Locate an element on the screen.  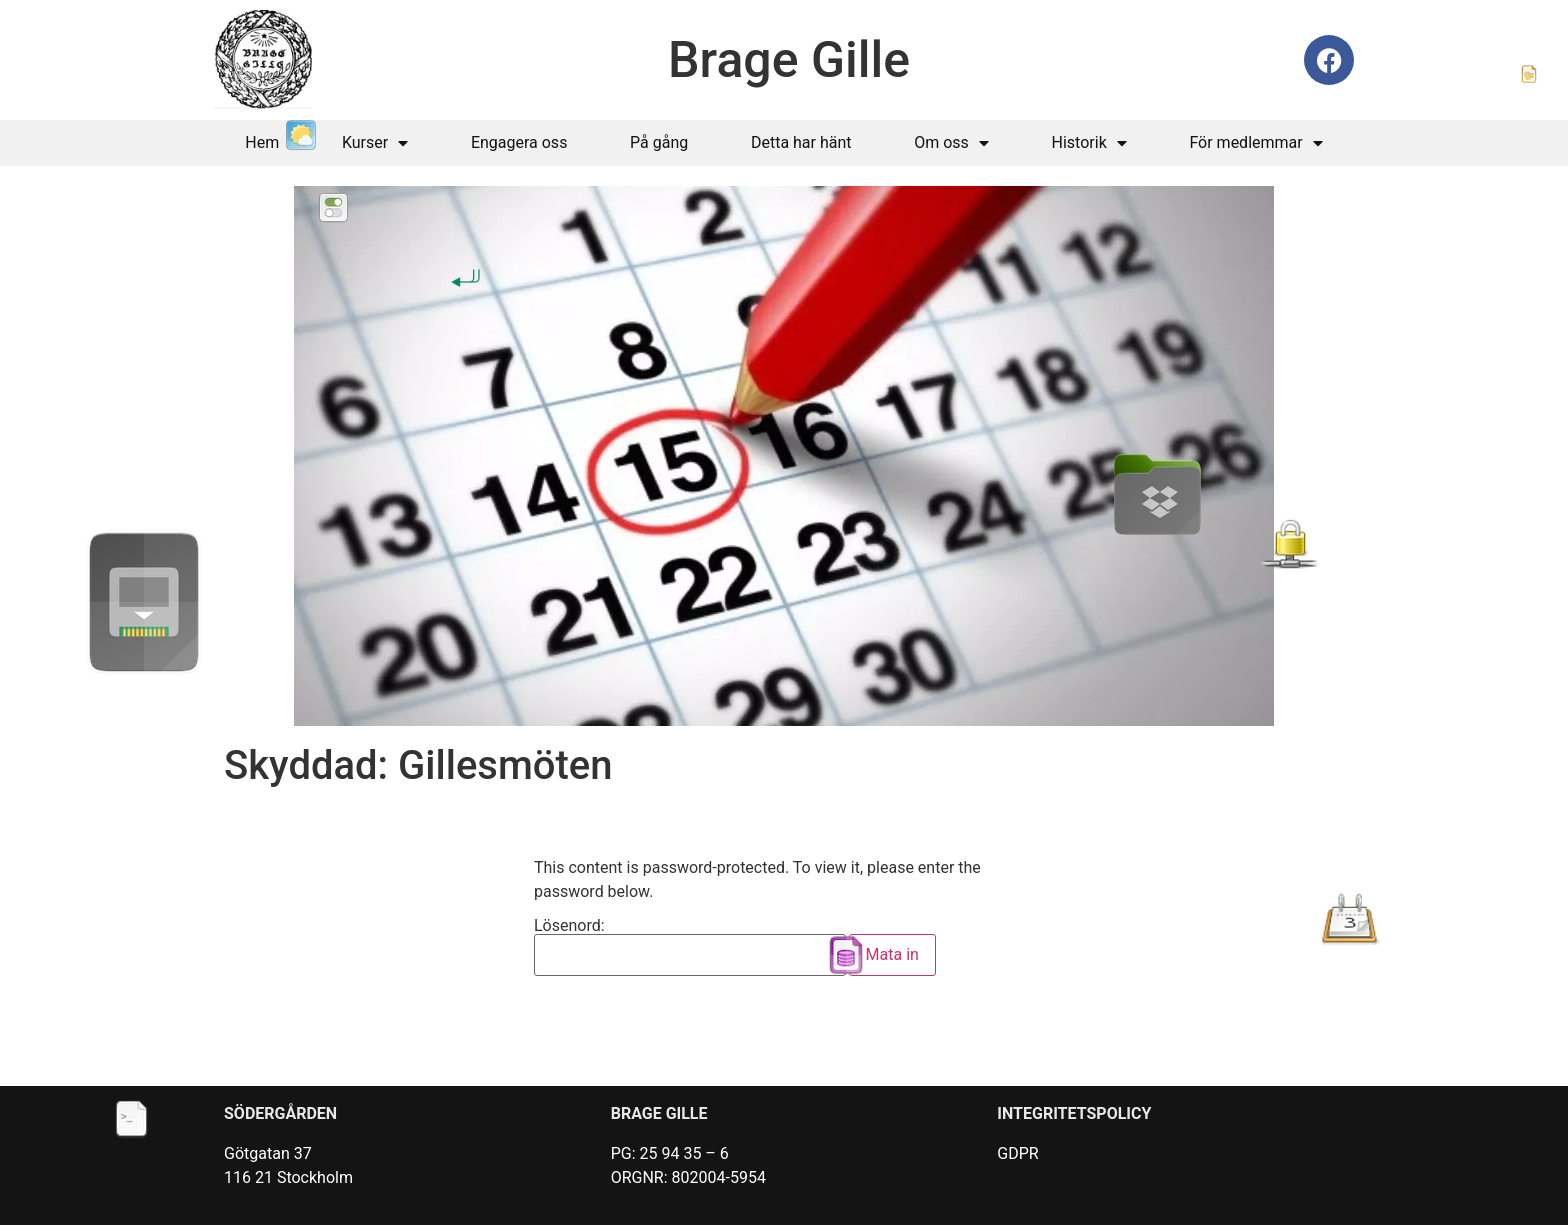
open calendar application is located at coordinates (1349, 921).